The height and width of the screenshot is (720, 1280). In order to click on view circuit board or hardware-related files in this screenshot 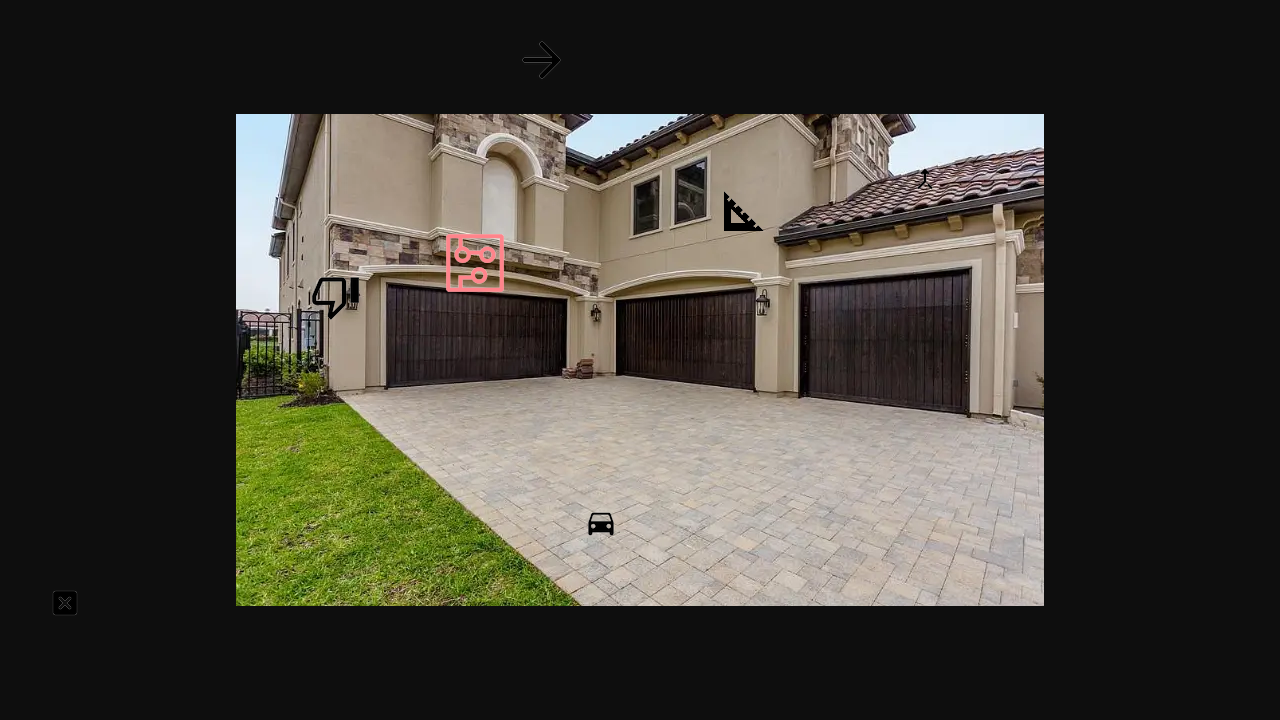, I will do `click(475, 263)`.